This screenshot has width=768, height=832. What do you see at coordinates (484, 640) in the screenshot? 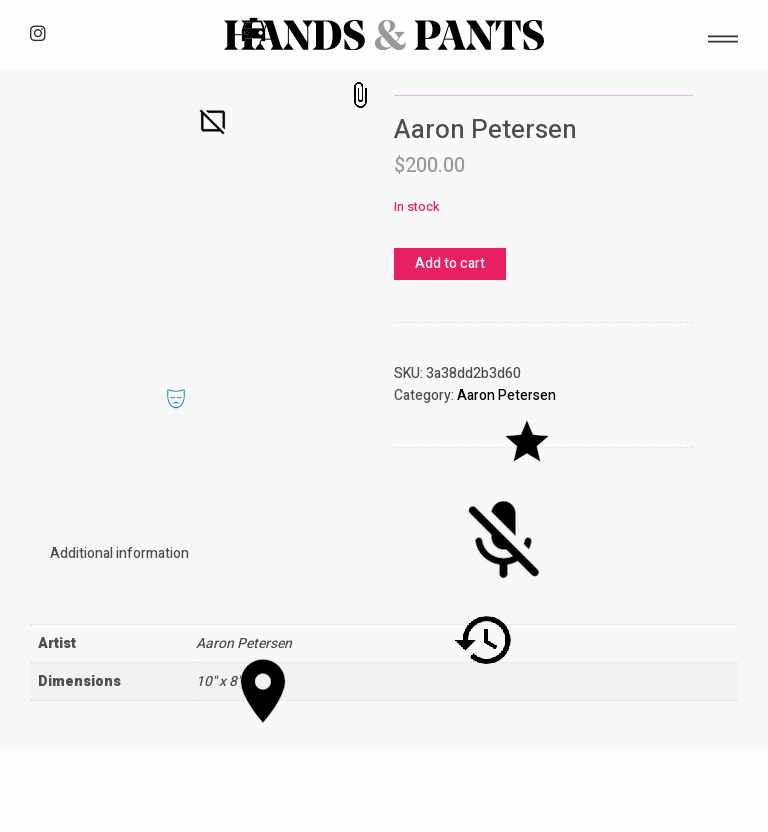
I see `view browsing or activity history` at bounding box center [484, 640].